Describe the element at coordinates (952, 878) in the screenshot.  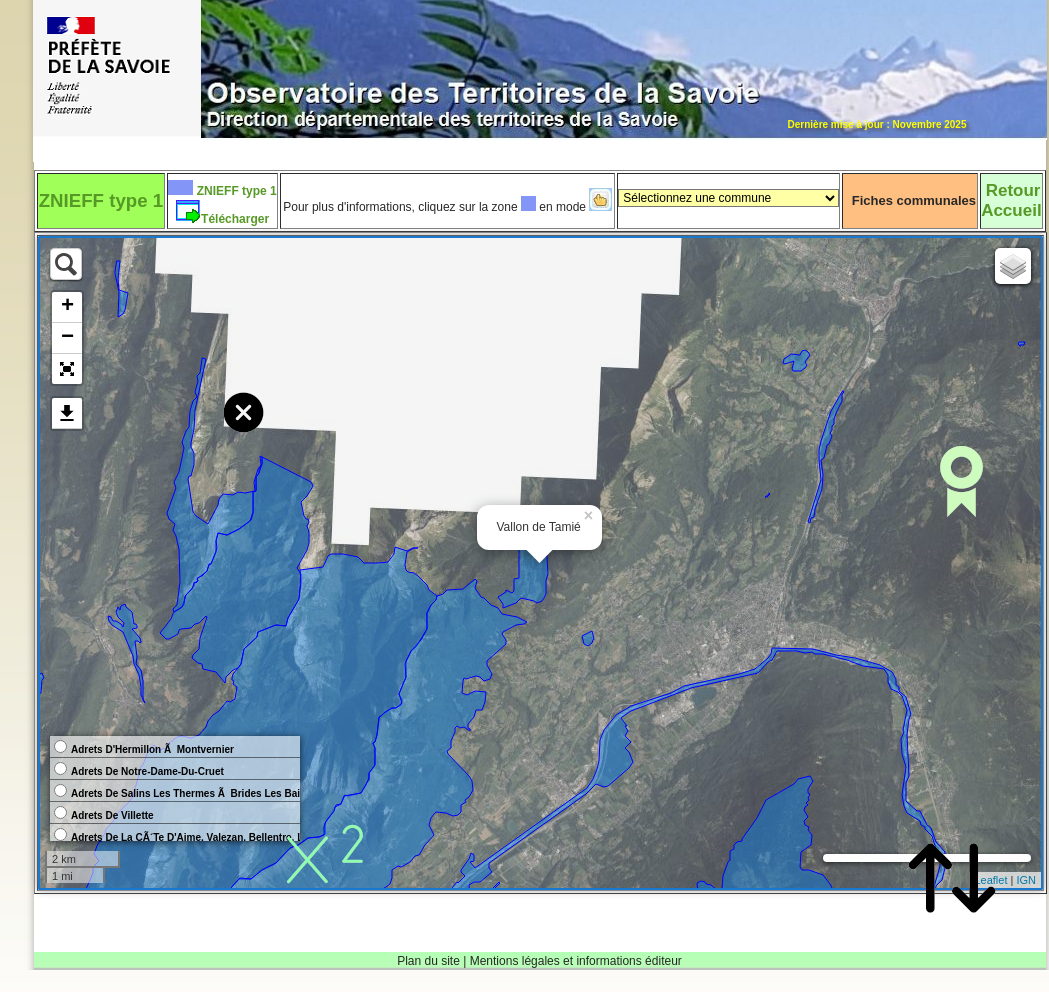
I see `sort items in ascending or descending order` at that location.